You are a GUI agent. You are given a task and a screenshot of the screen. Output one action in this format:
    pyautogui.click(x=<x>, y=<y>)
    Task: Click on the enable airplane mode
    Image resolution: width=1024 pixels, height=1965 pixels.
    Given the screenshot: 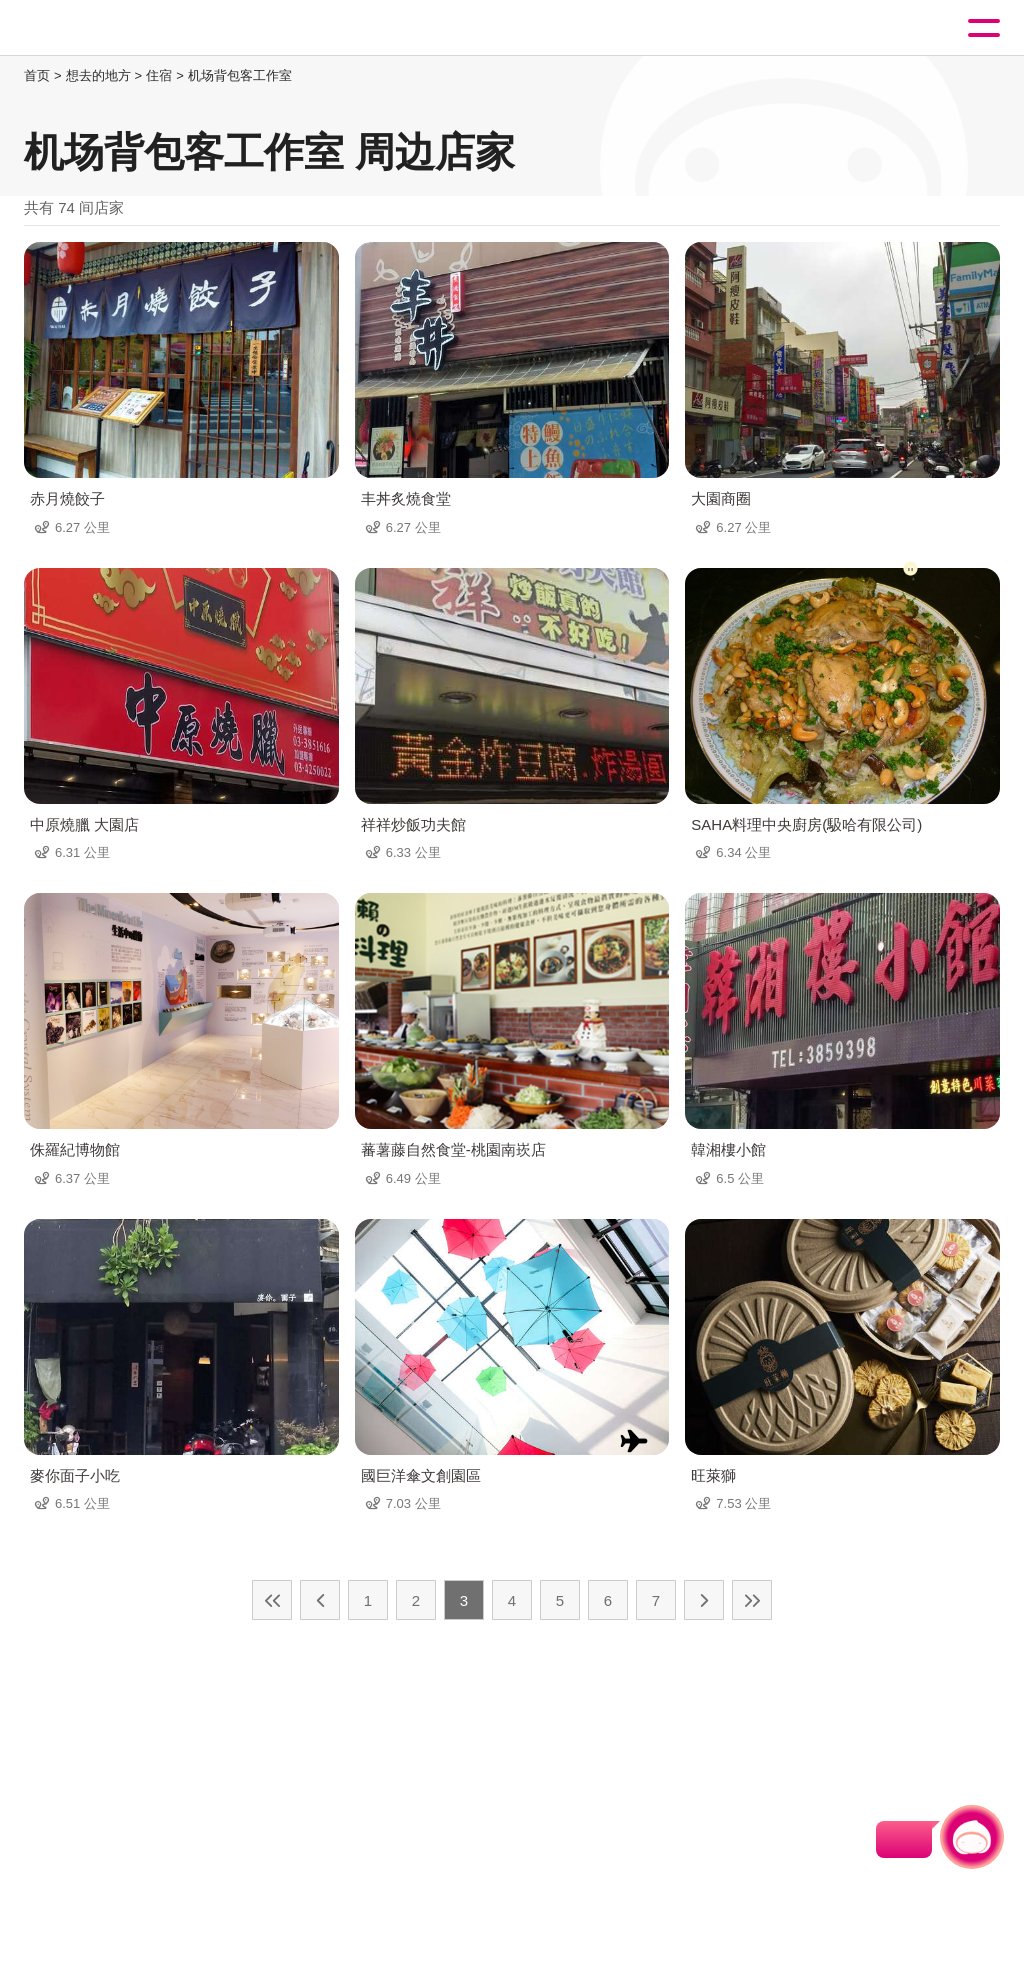 What is the action you would take?
    pyautogui.click(x=634, y=1441)
    